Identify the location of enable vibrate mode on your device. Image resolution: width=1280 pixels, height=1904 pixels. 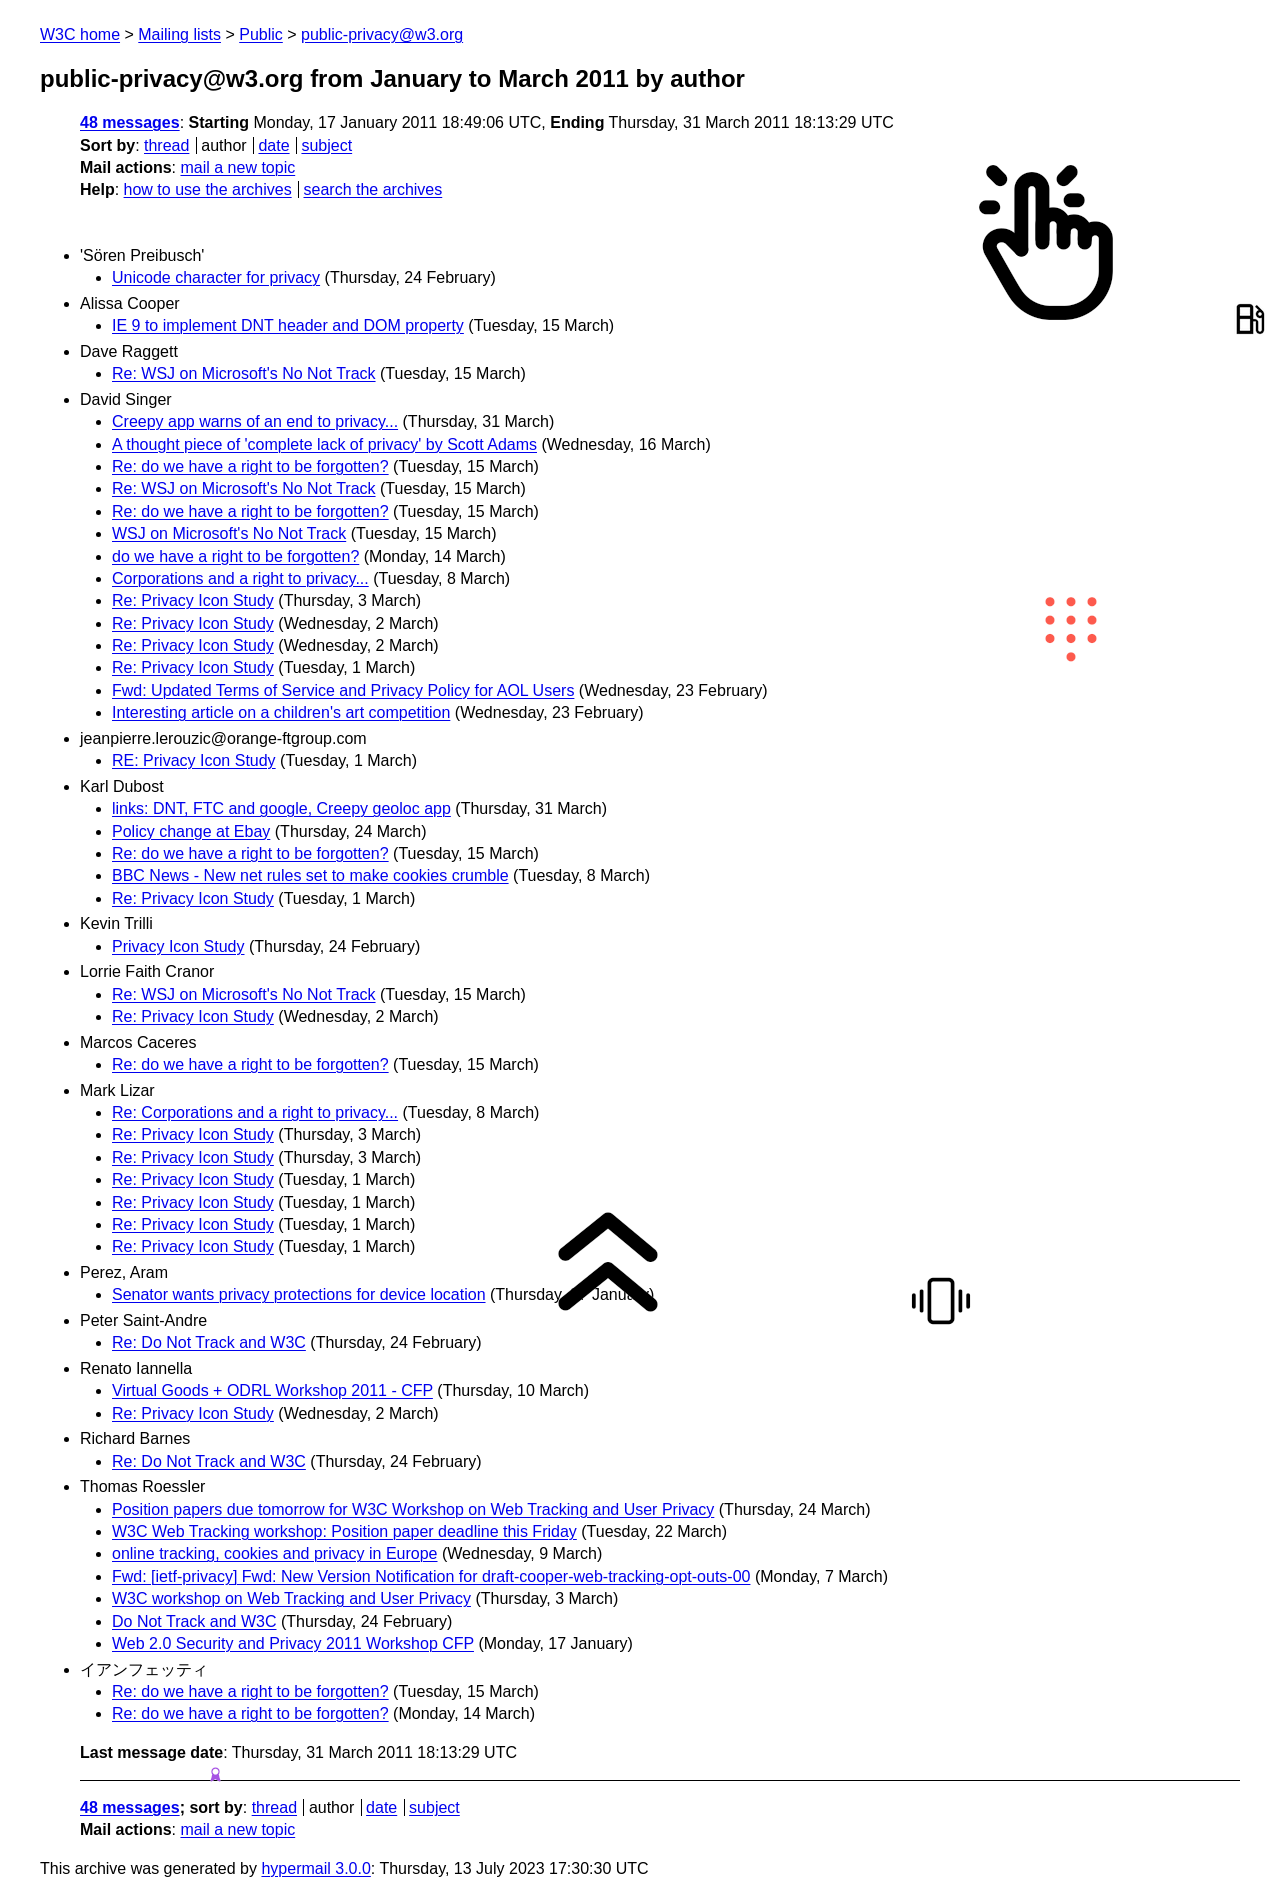
(941, 1301).